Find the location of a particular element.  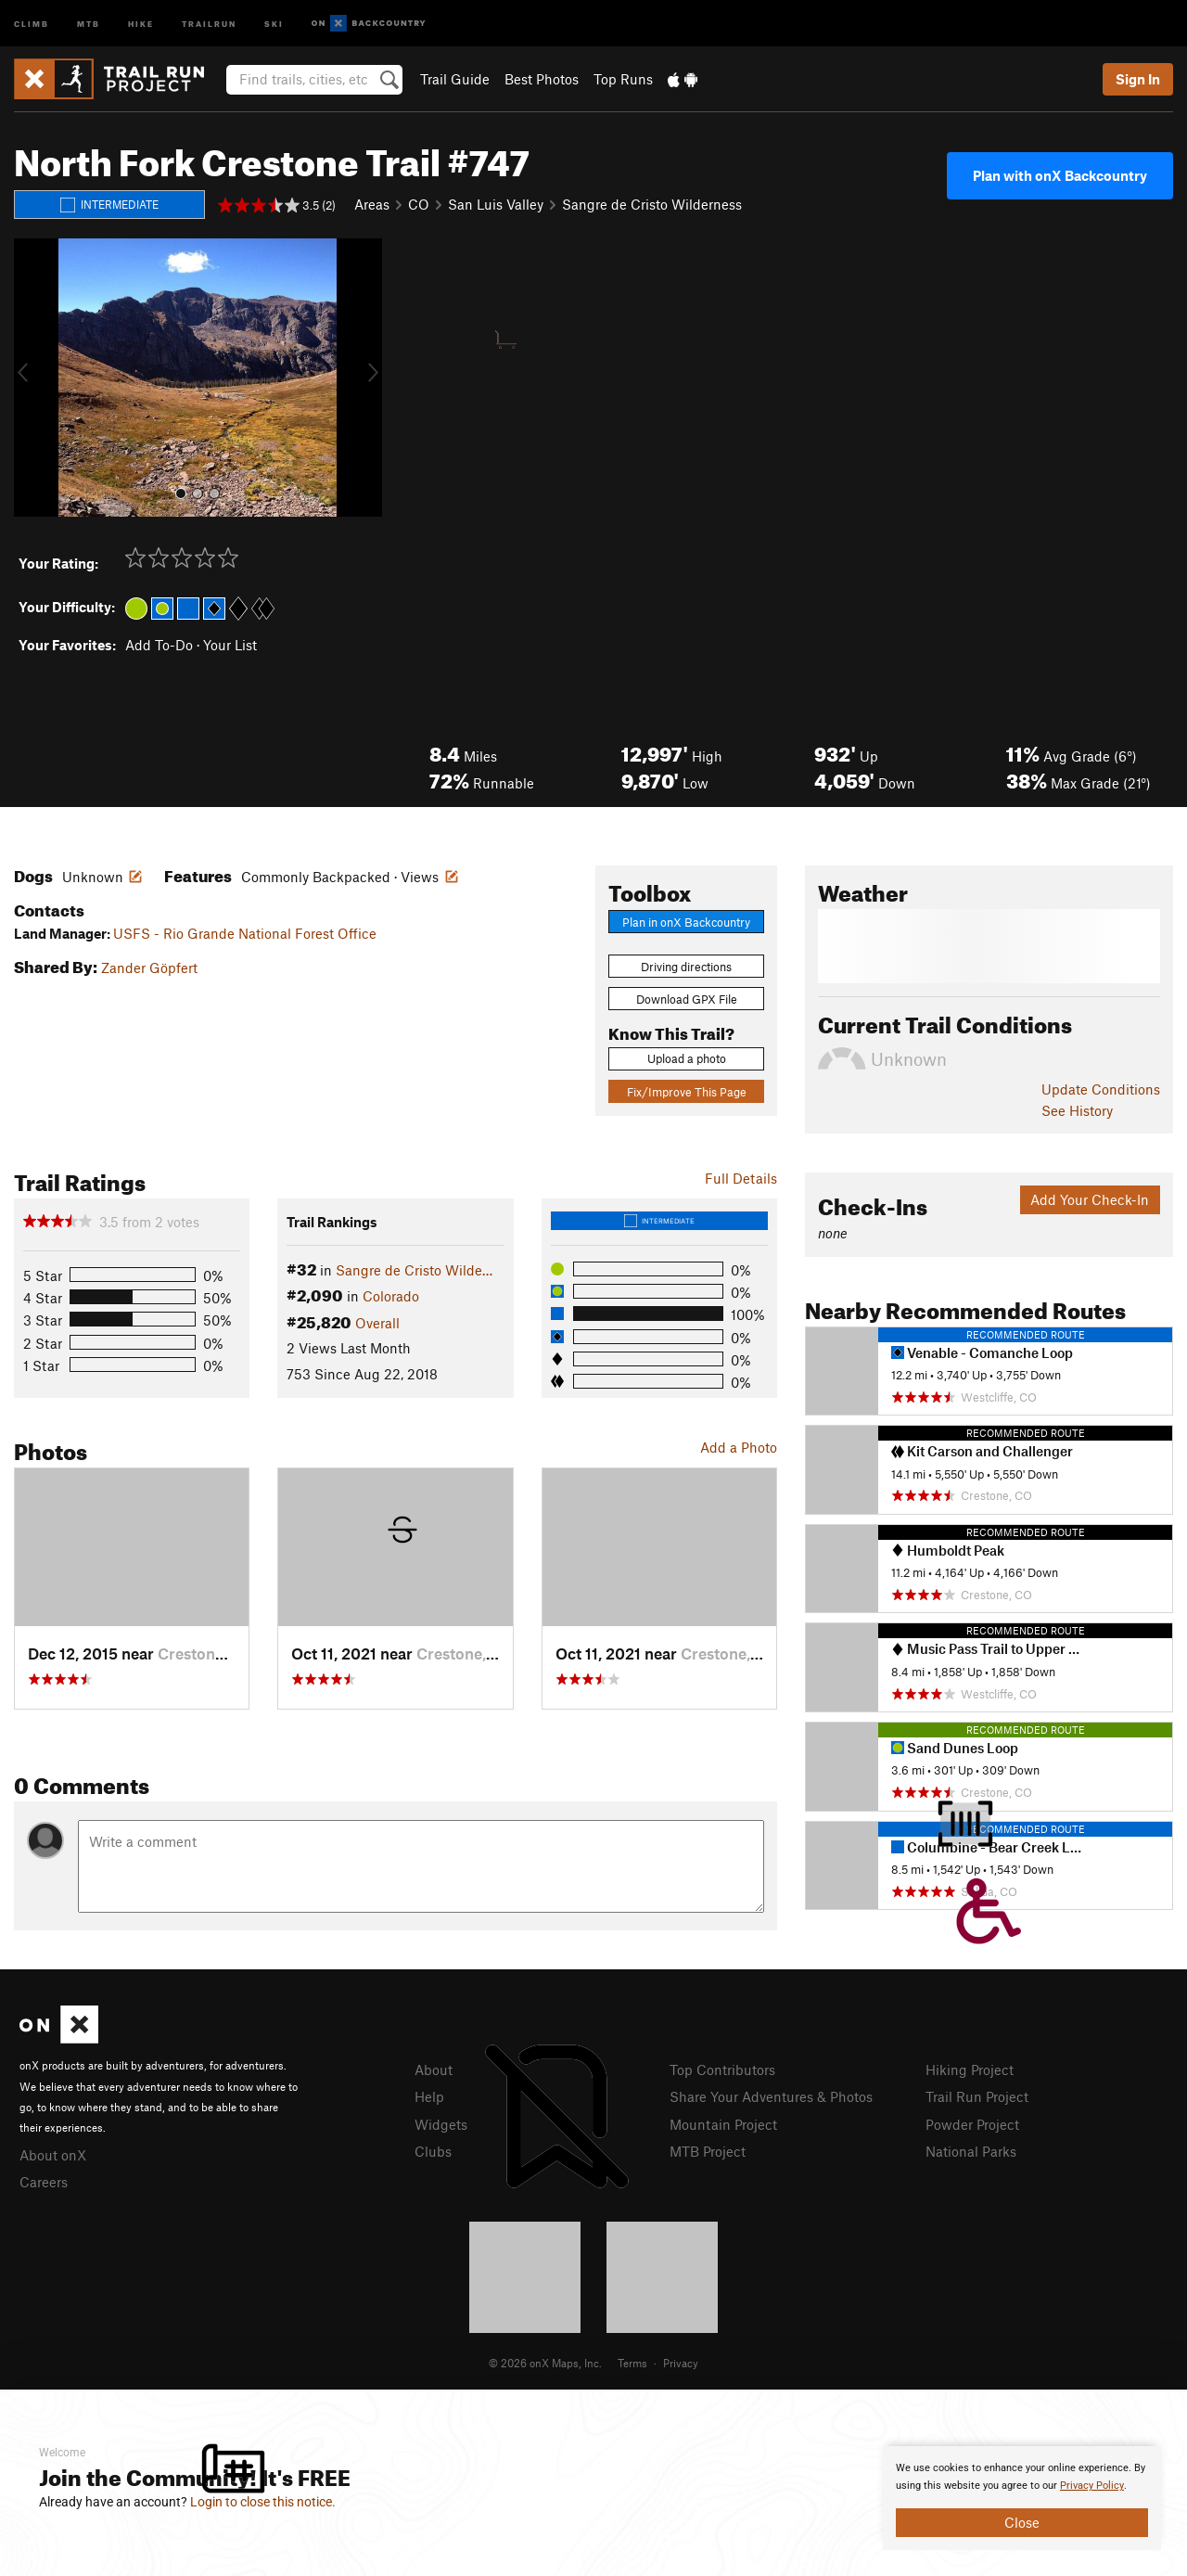

view project blueprints or technical plans is located at coordinates (233, 2470).